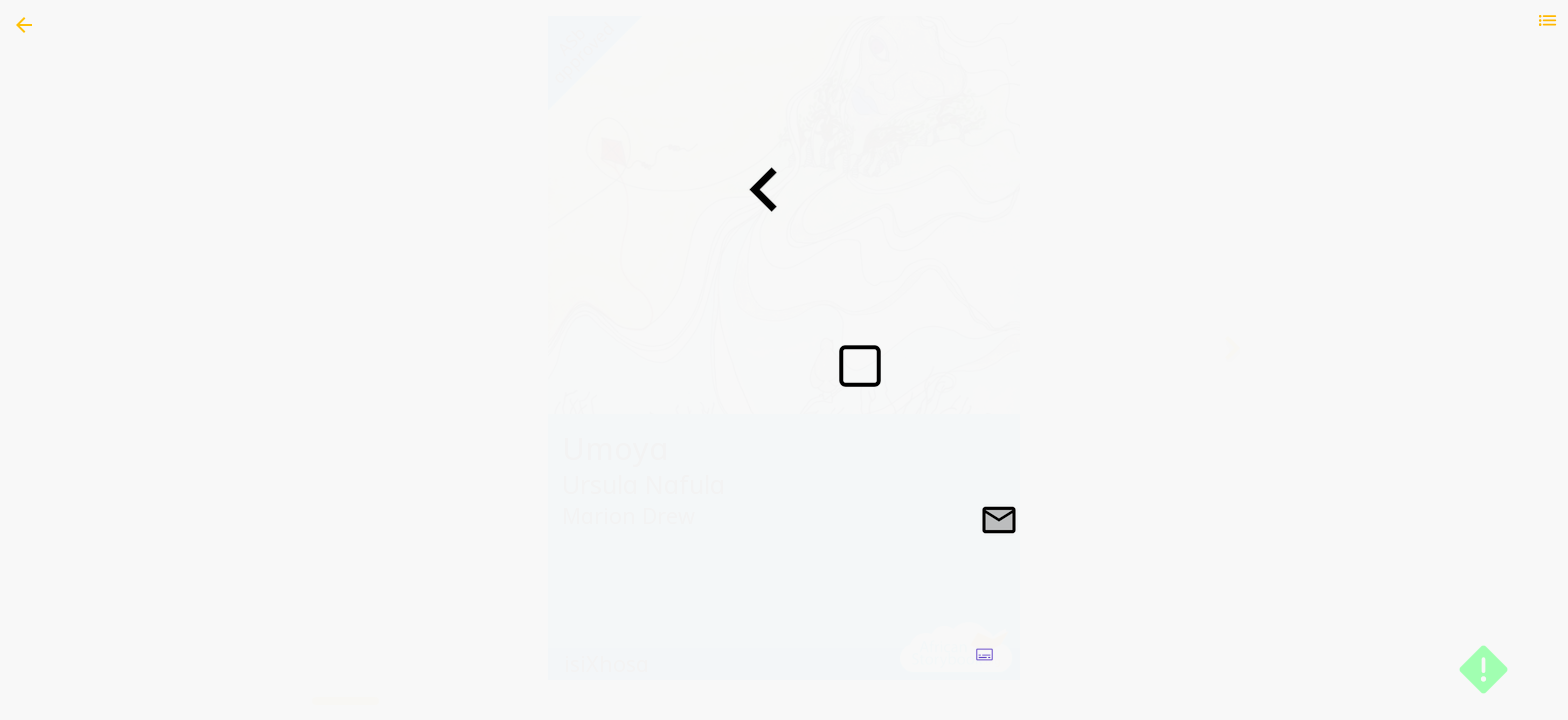 This screenshot has width=1568, height=720. I want to click on access your email inbox, so click(999, 520).